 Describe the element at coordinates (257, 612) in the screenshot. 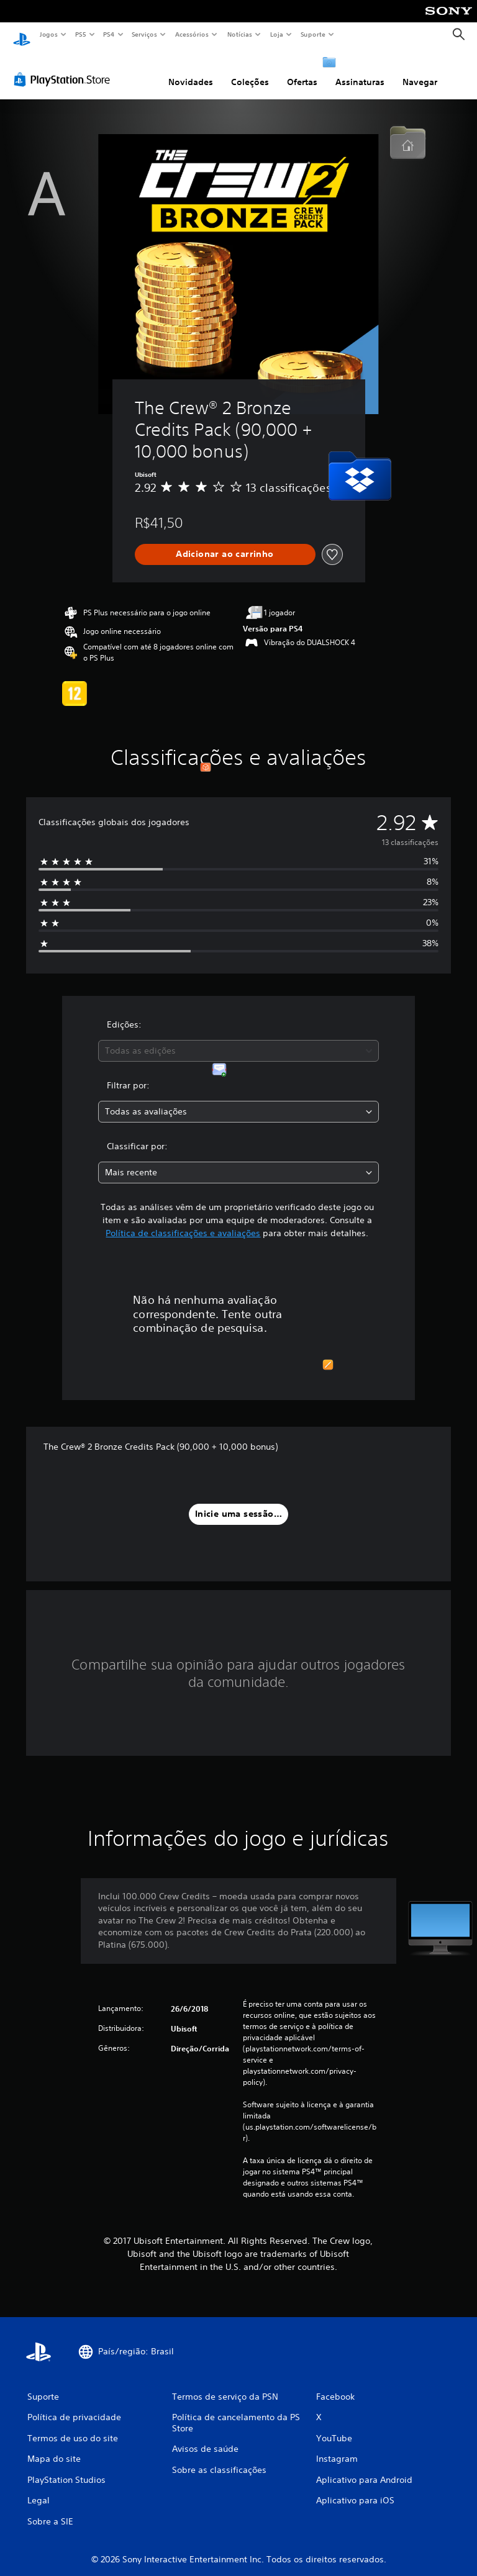

I see `magneto-optical disk drive or storage device` at that location.